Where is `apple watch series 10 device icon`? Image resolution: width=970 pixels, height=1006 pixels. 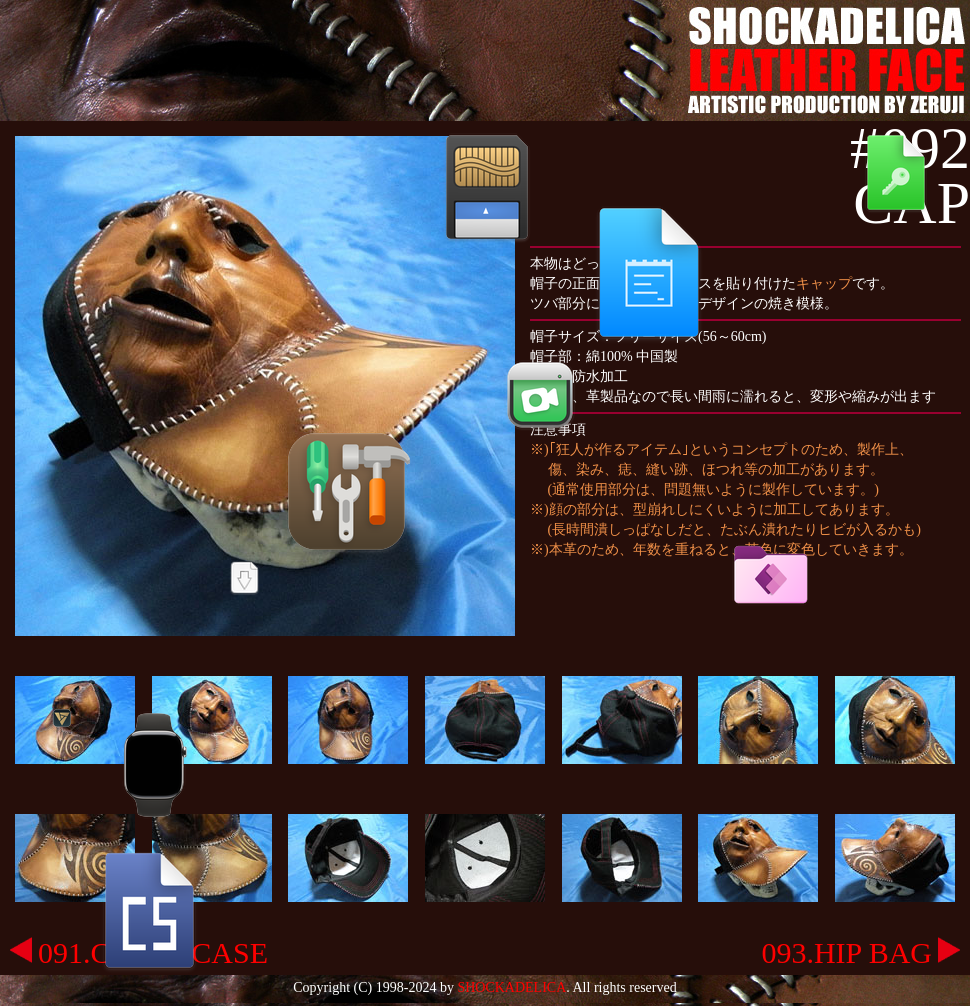
apple watch series 10 device icon is located at coordinates (154, 765).